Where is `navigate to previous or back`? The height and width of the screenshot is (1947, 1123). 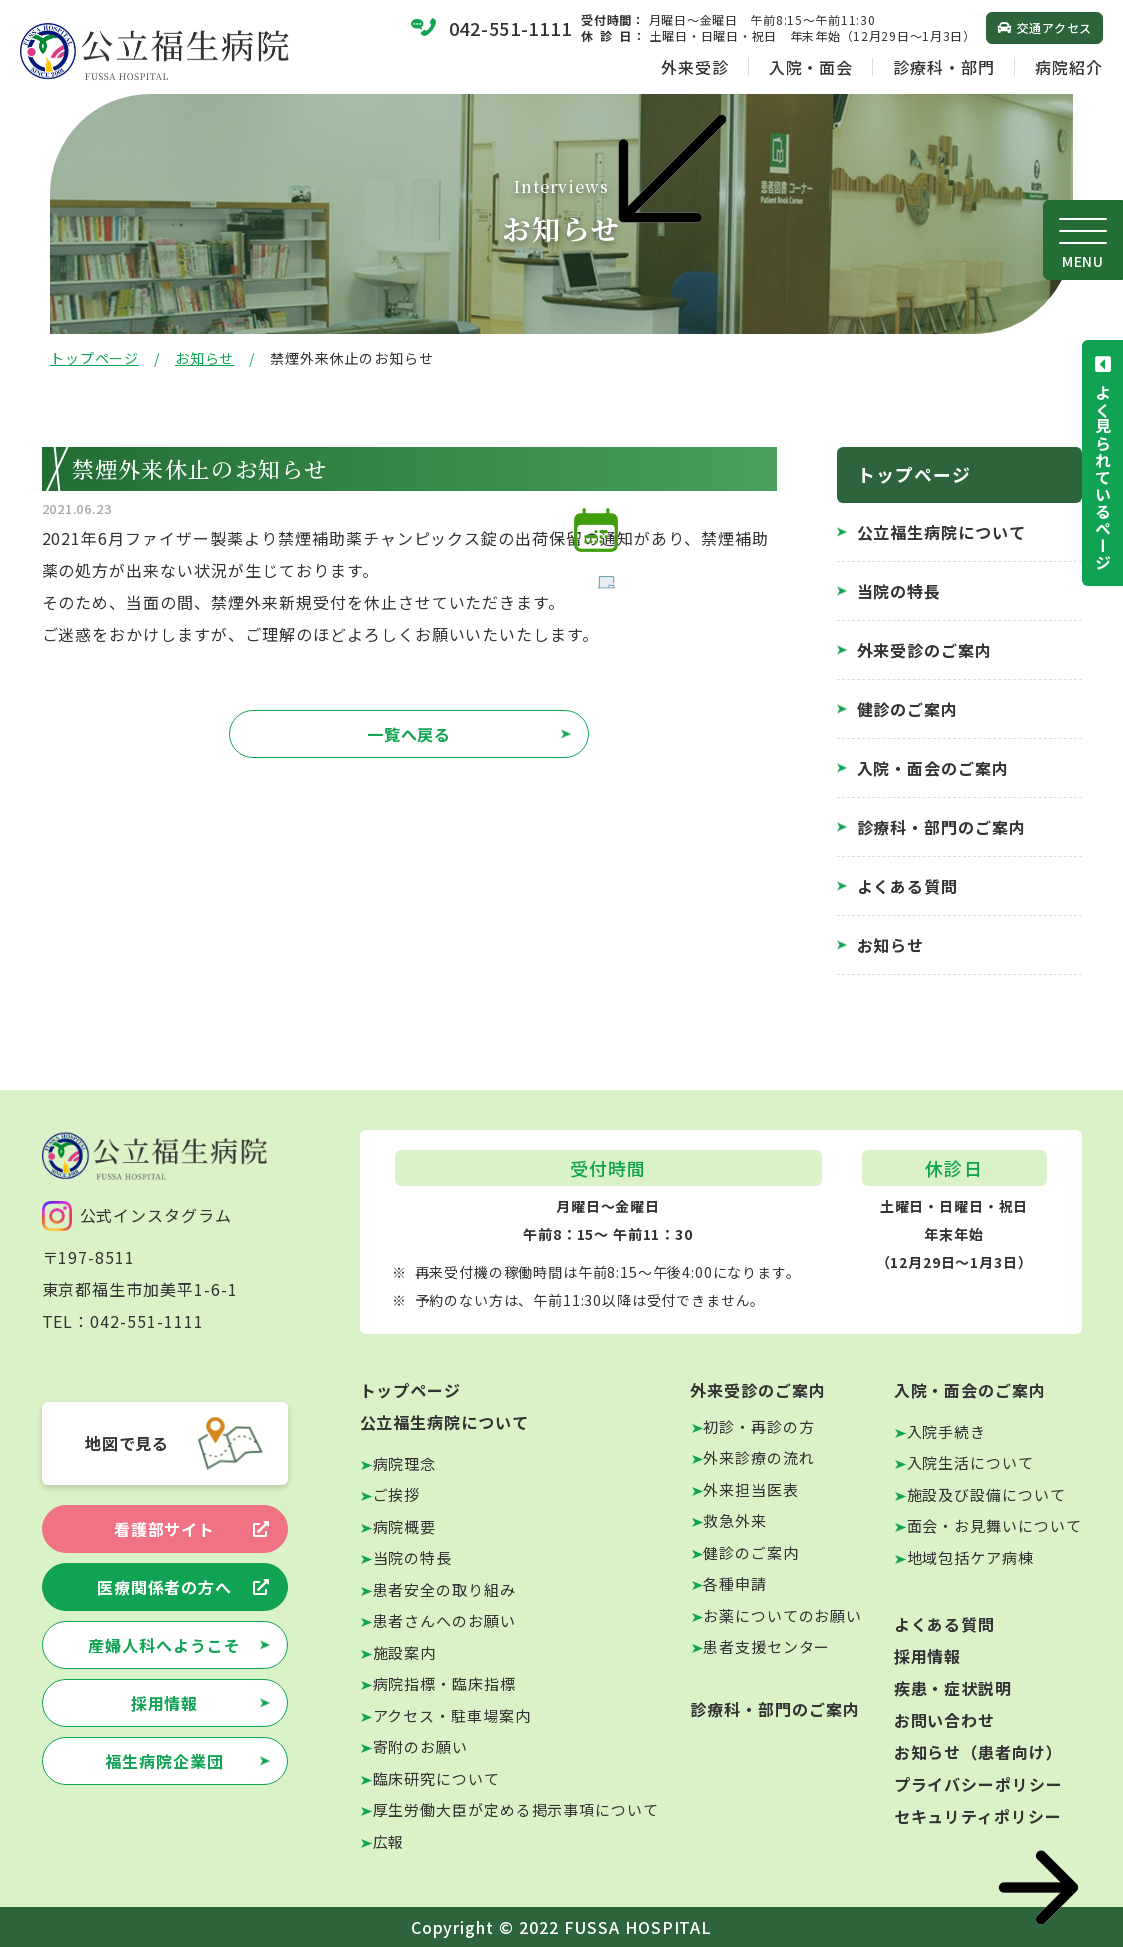 navigate to previous or back is located at coordinates (672, 168).